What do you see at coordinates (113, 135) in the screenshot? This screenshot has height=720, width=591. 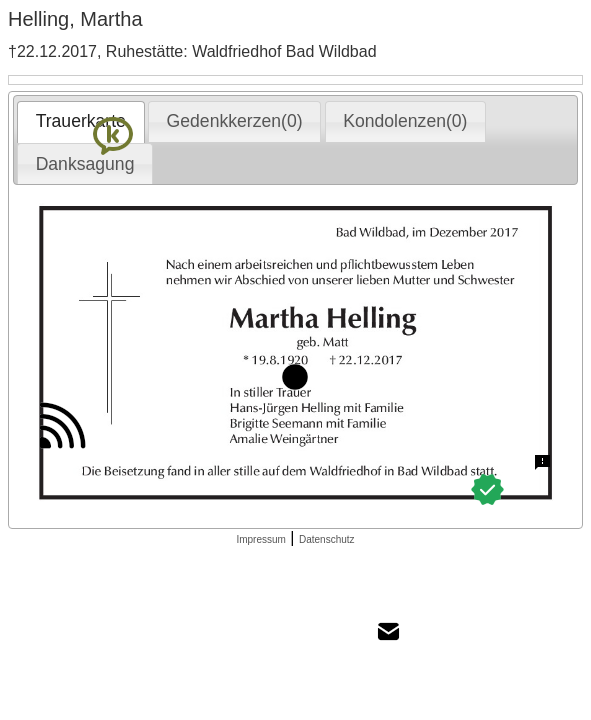 I see `open KakaoTalk messaging app` at bounding box center [113, 135].